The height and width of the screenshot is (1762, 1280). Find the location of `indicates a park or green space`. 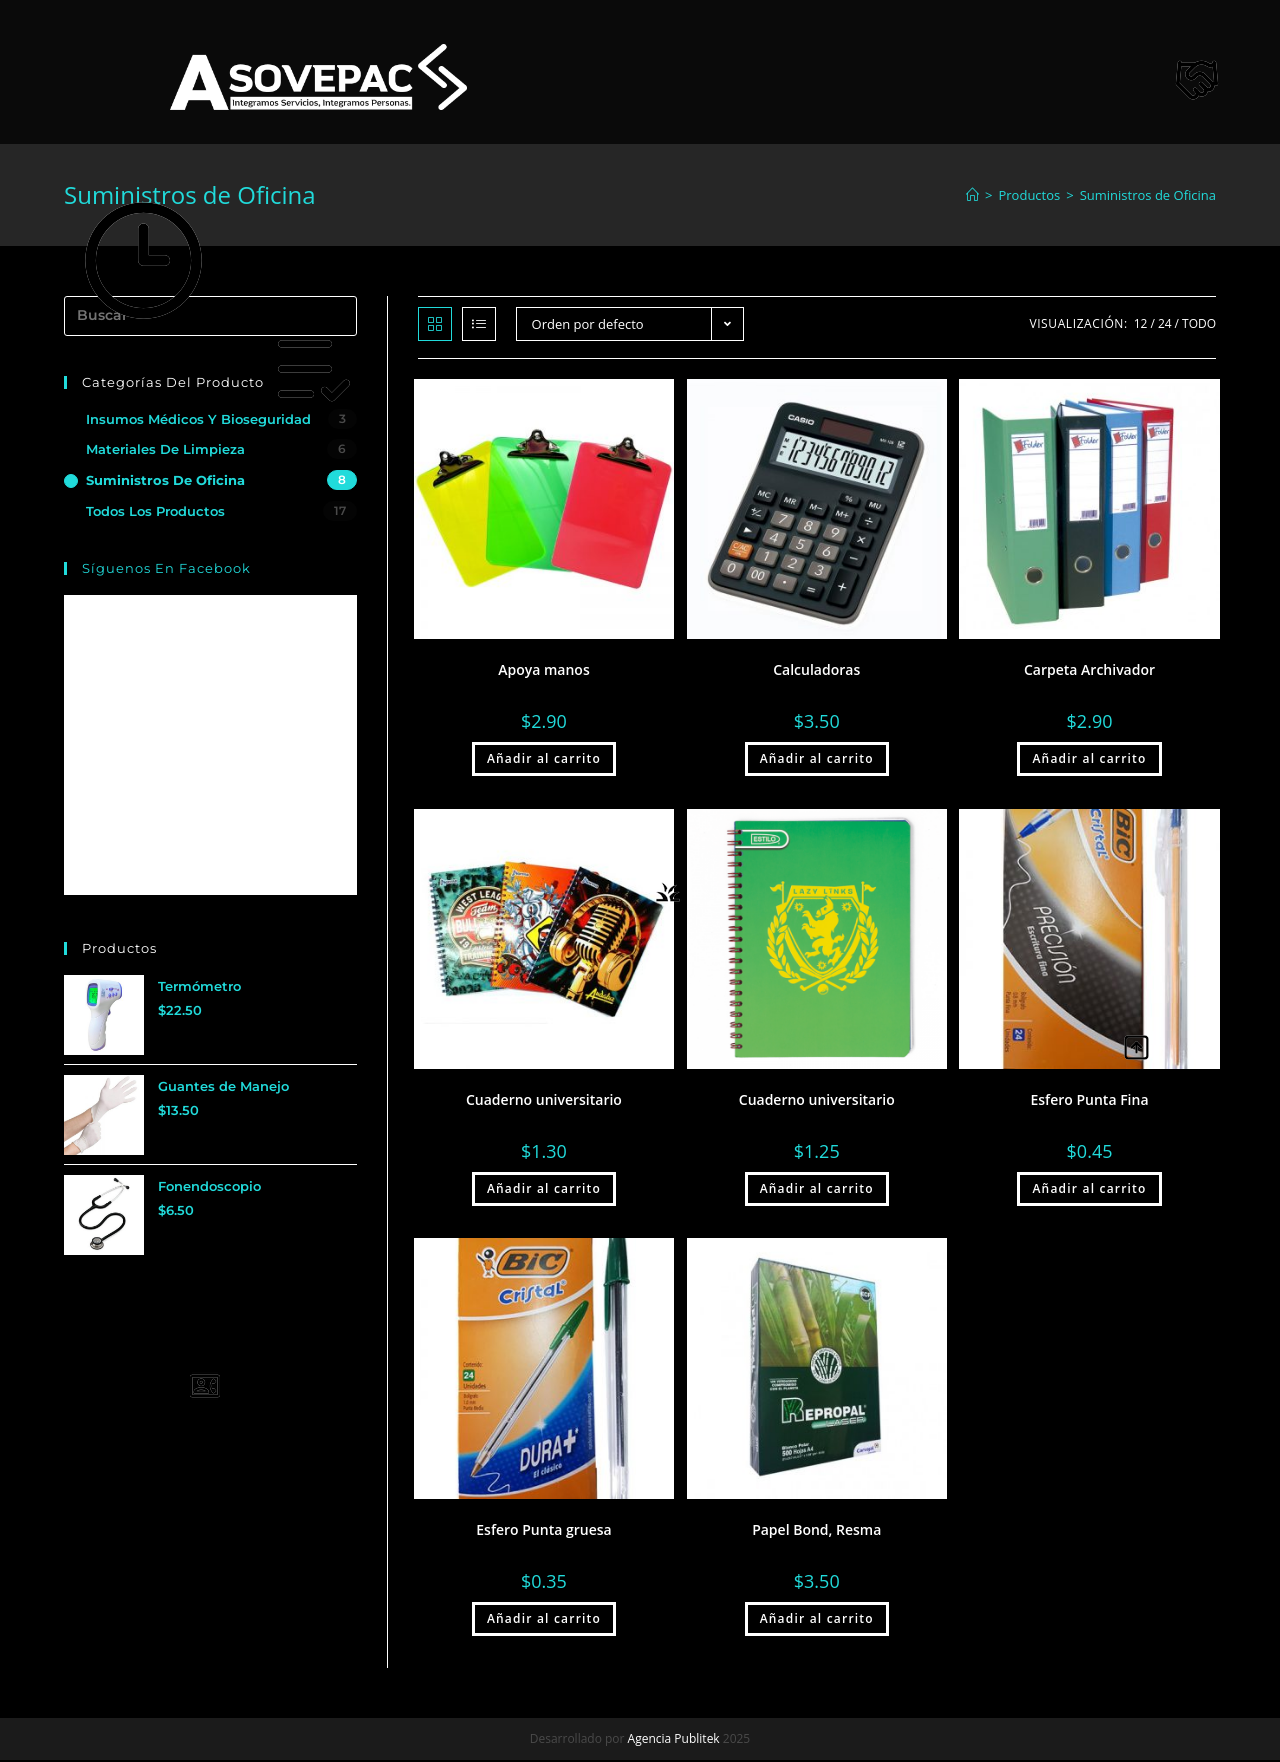

indicates a park or green space is located at coordinates (668, 892).